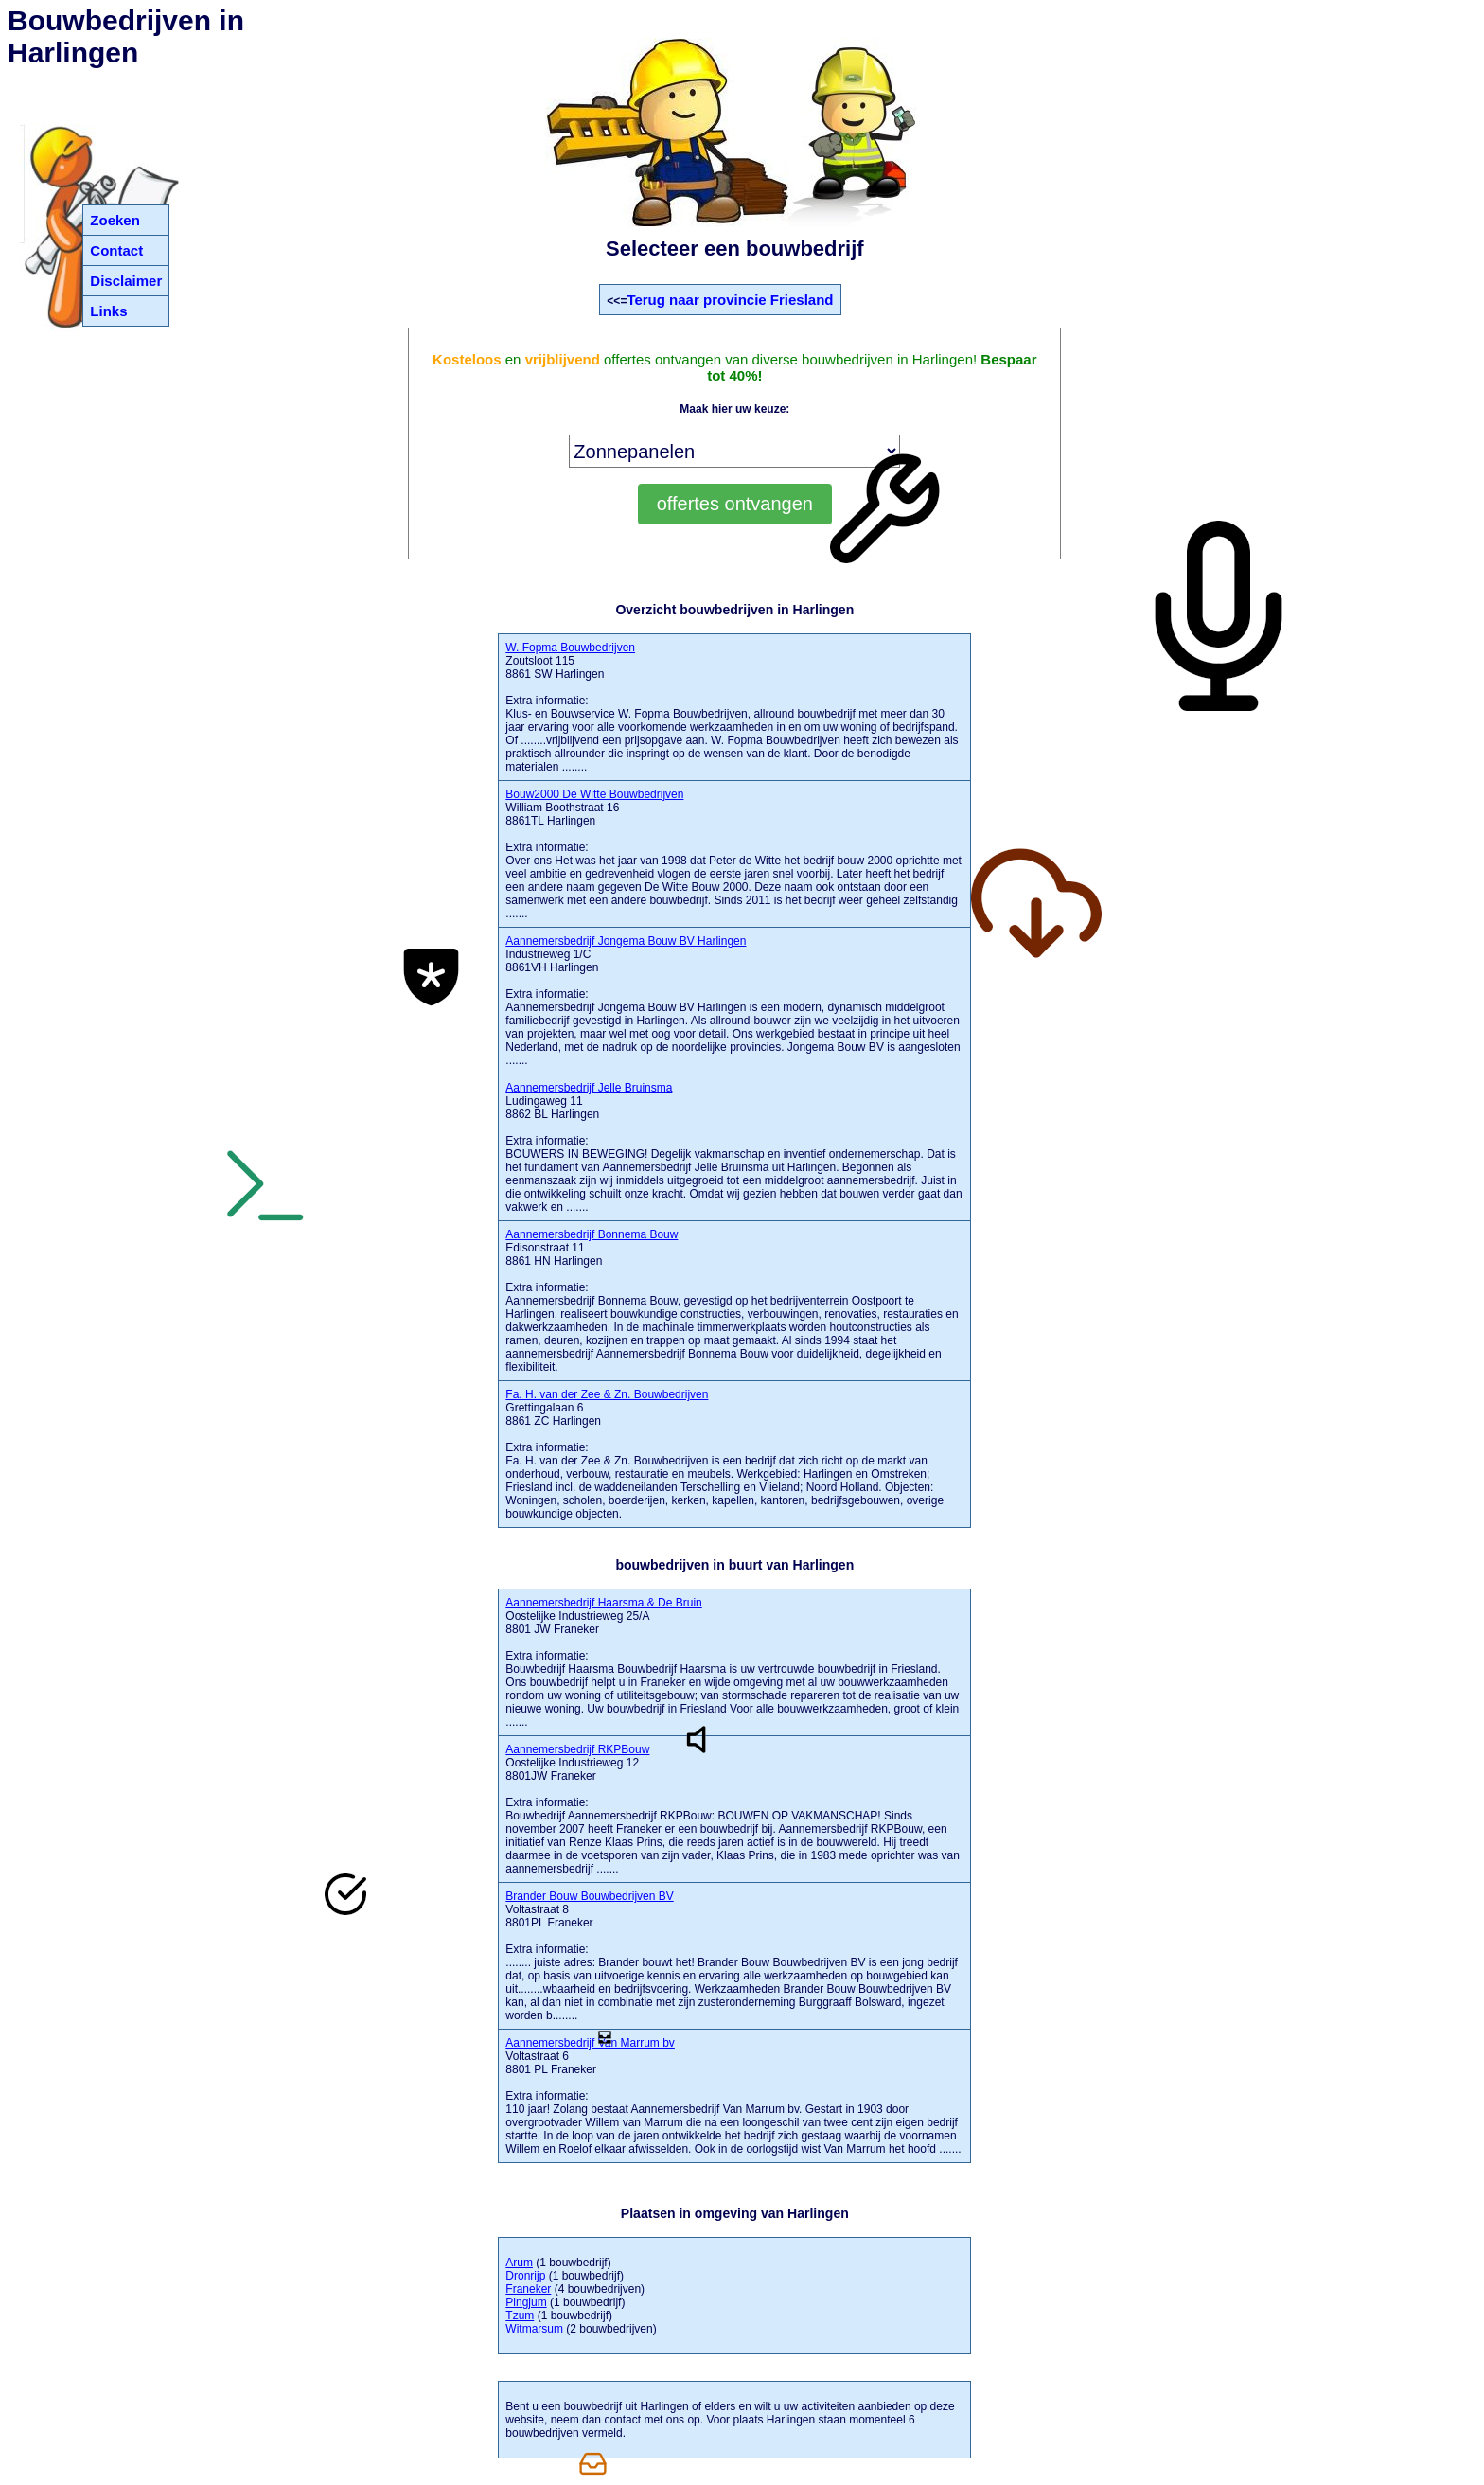 This screenshot has width=1484, height=2485. Describe the element at coordinates (882, 511) in the screenshot. I see `access settings or configuration options` at that location.